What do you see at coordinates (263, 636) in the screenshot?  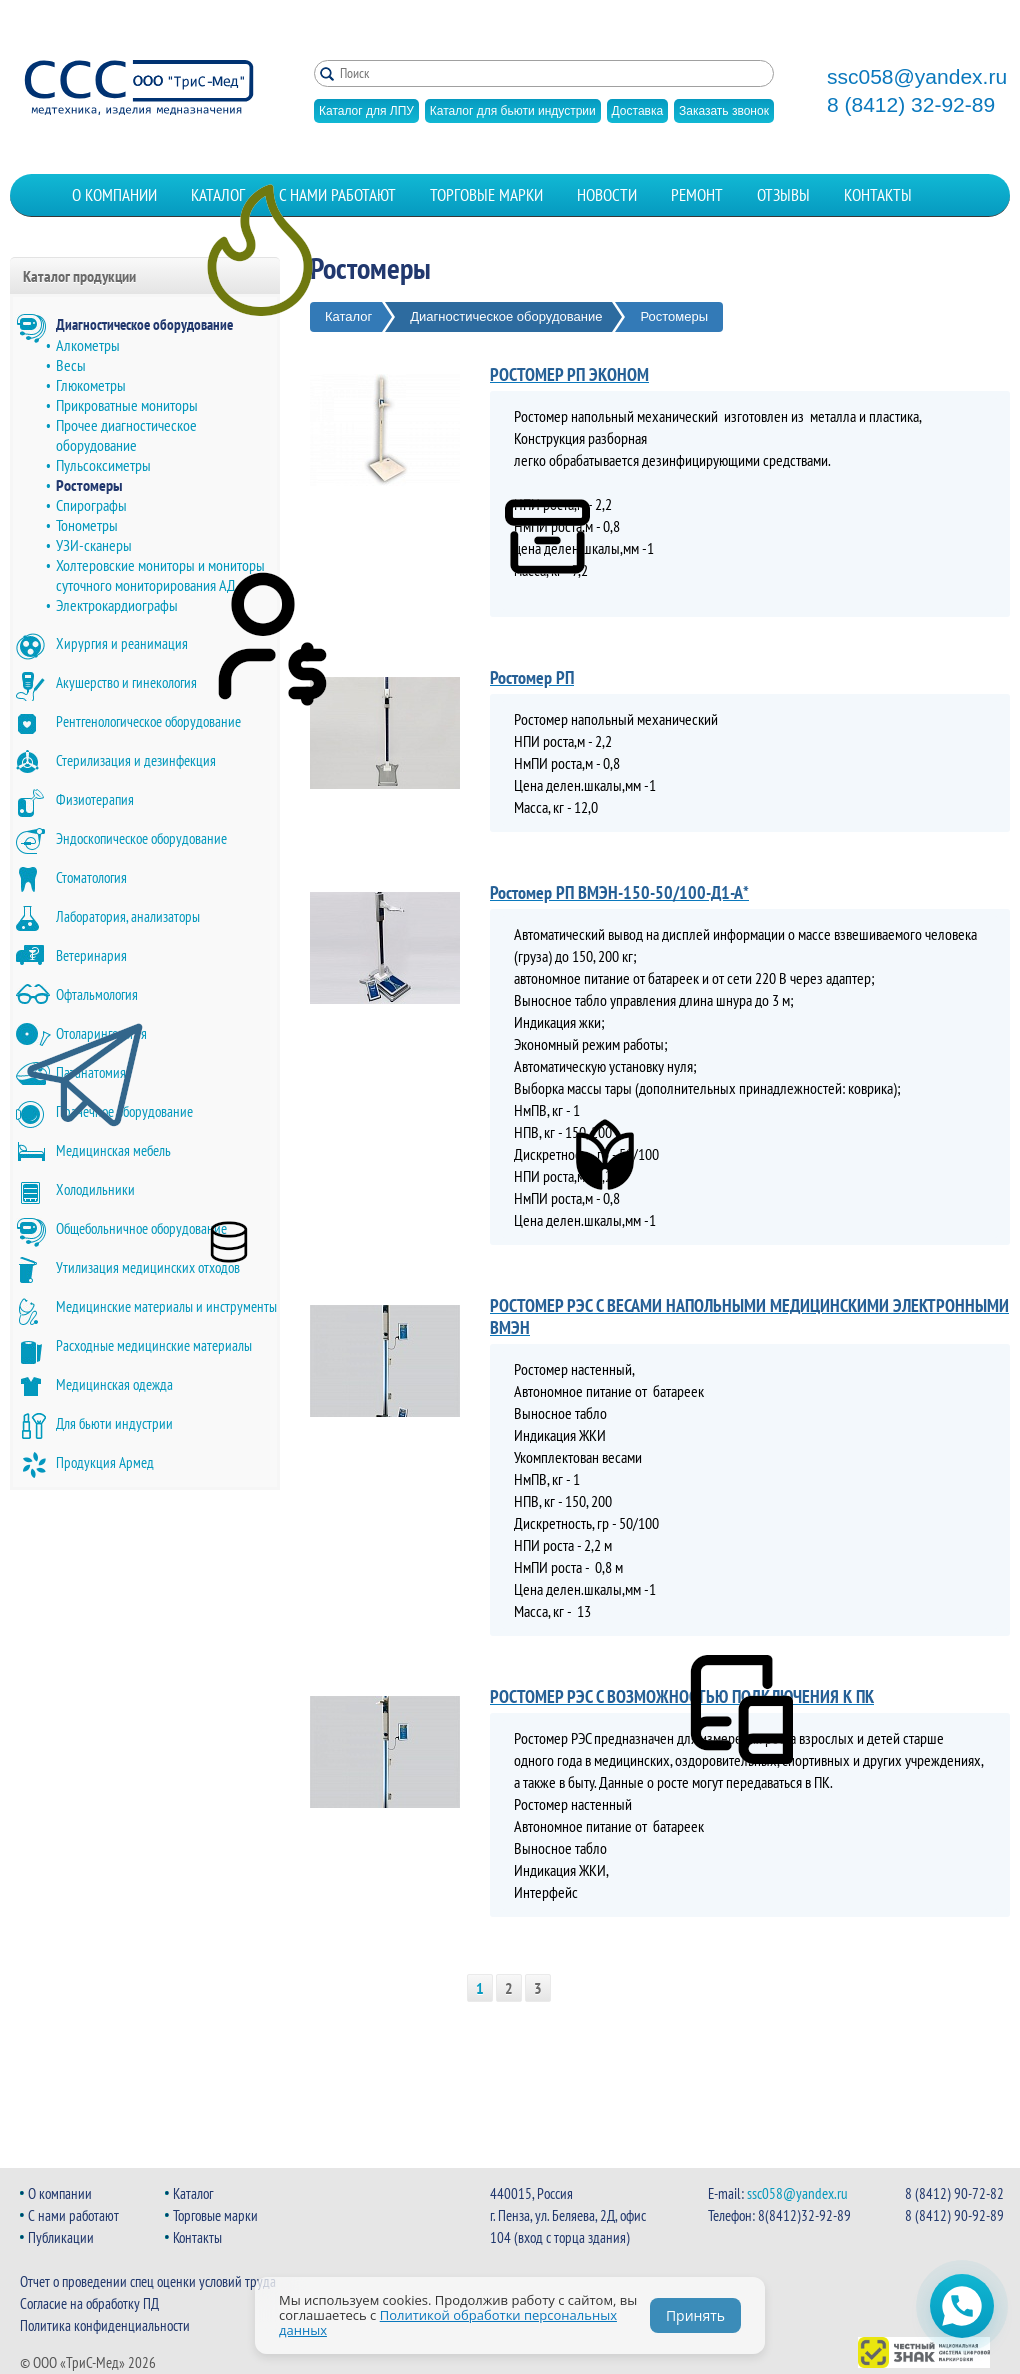 I see `view user payment or billing information` at bounding box center [263, 636].